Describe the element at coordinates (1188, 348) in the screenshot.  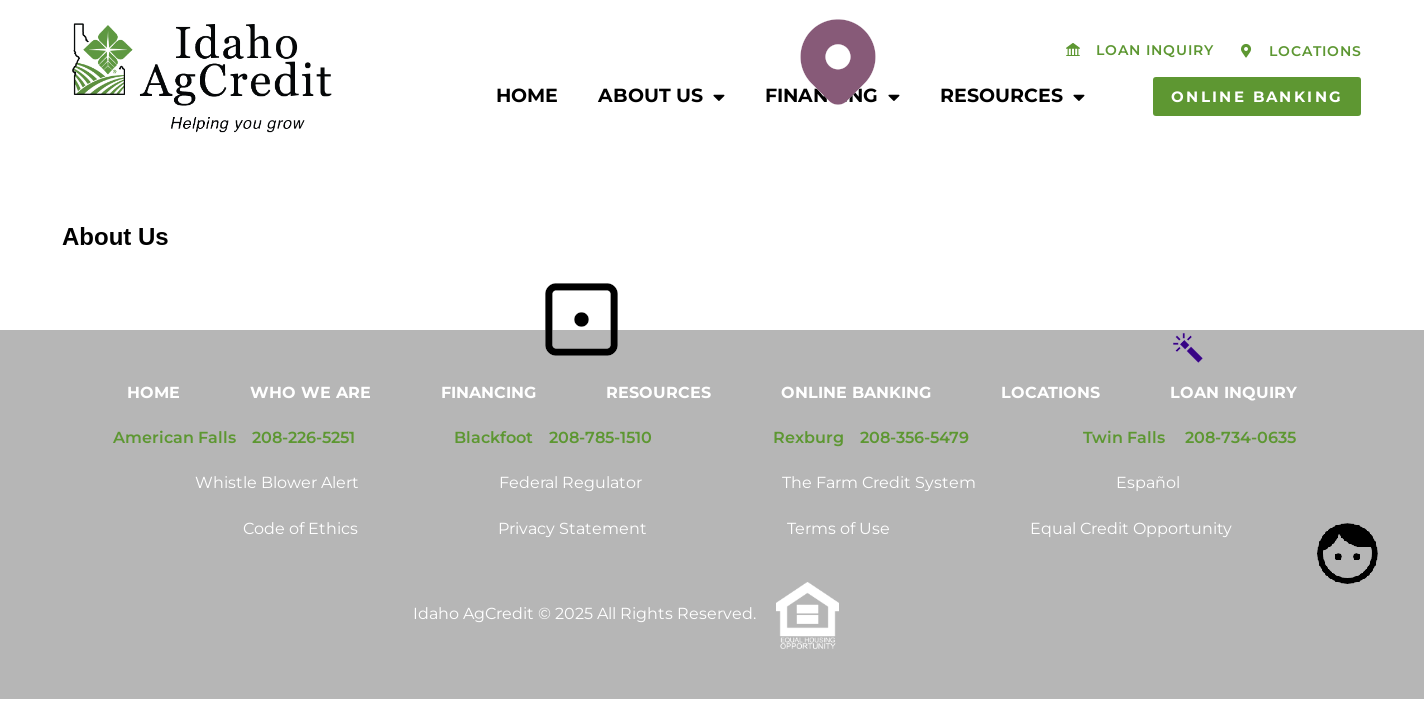
I see `apply auto-enhance or magic adjustments` at that location.